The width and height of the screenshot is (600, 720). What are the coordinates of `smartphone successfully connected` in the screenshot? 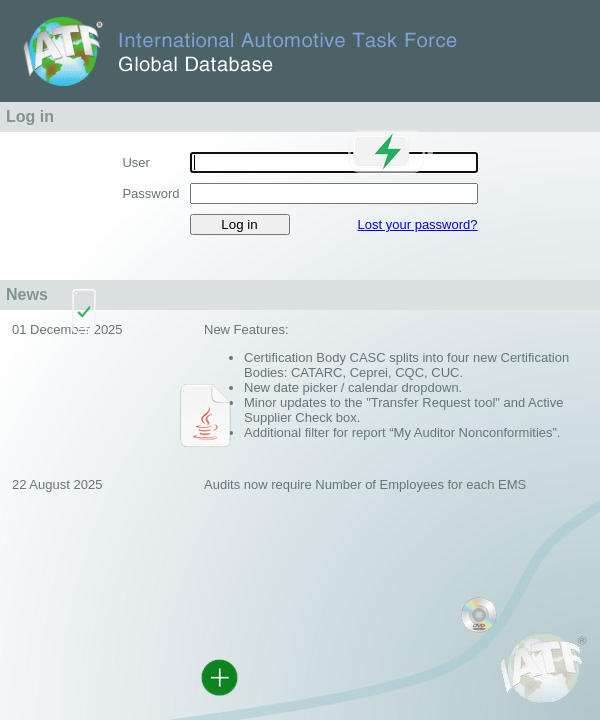 It's located at (84, 311).